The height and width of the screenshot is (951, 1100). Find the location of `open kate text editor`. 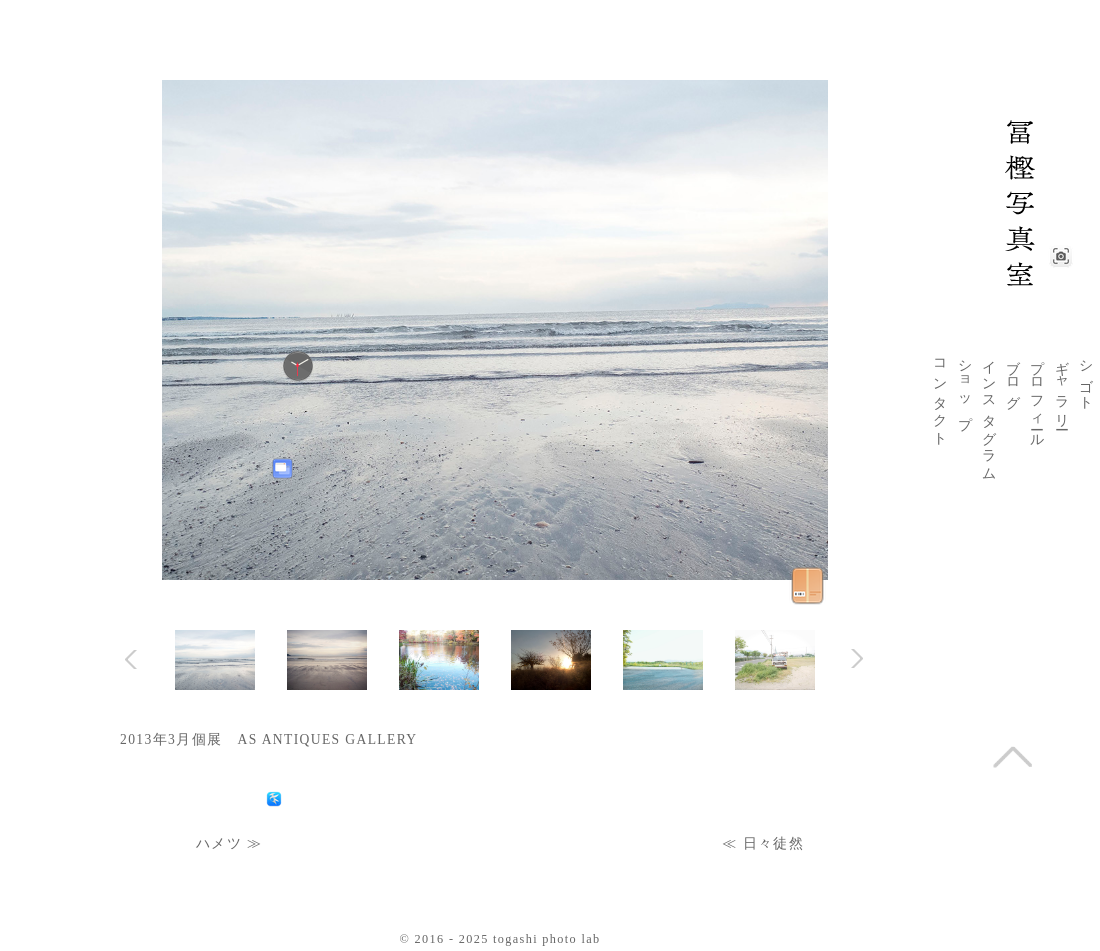

open kate text editor is located at coordinates (274, 799).